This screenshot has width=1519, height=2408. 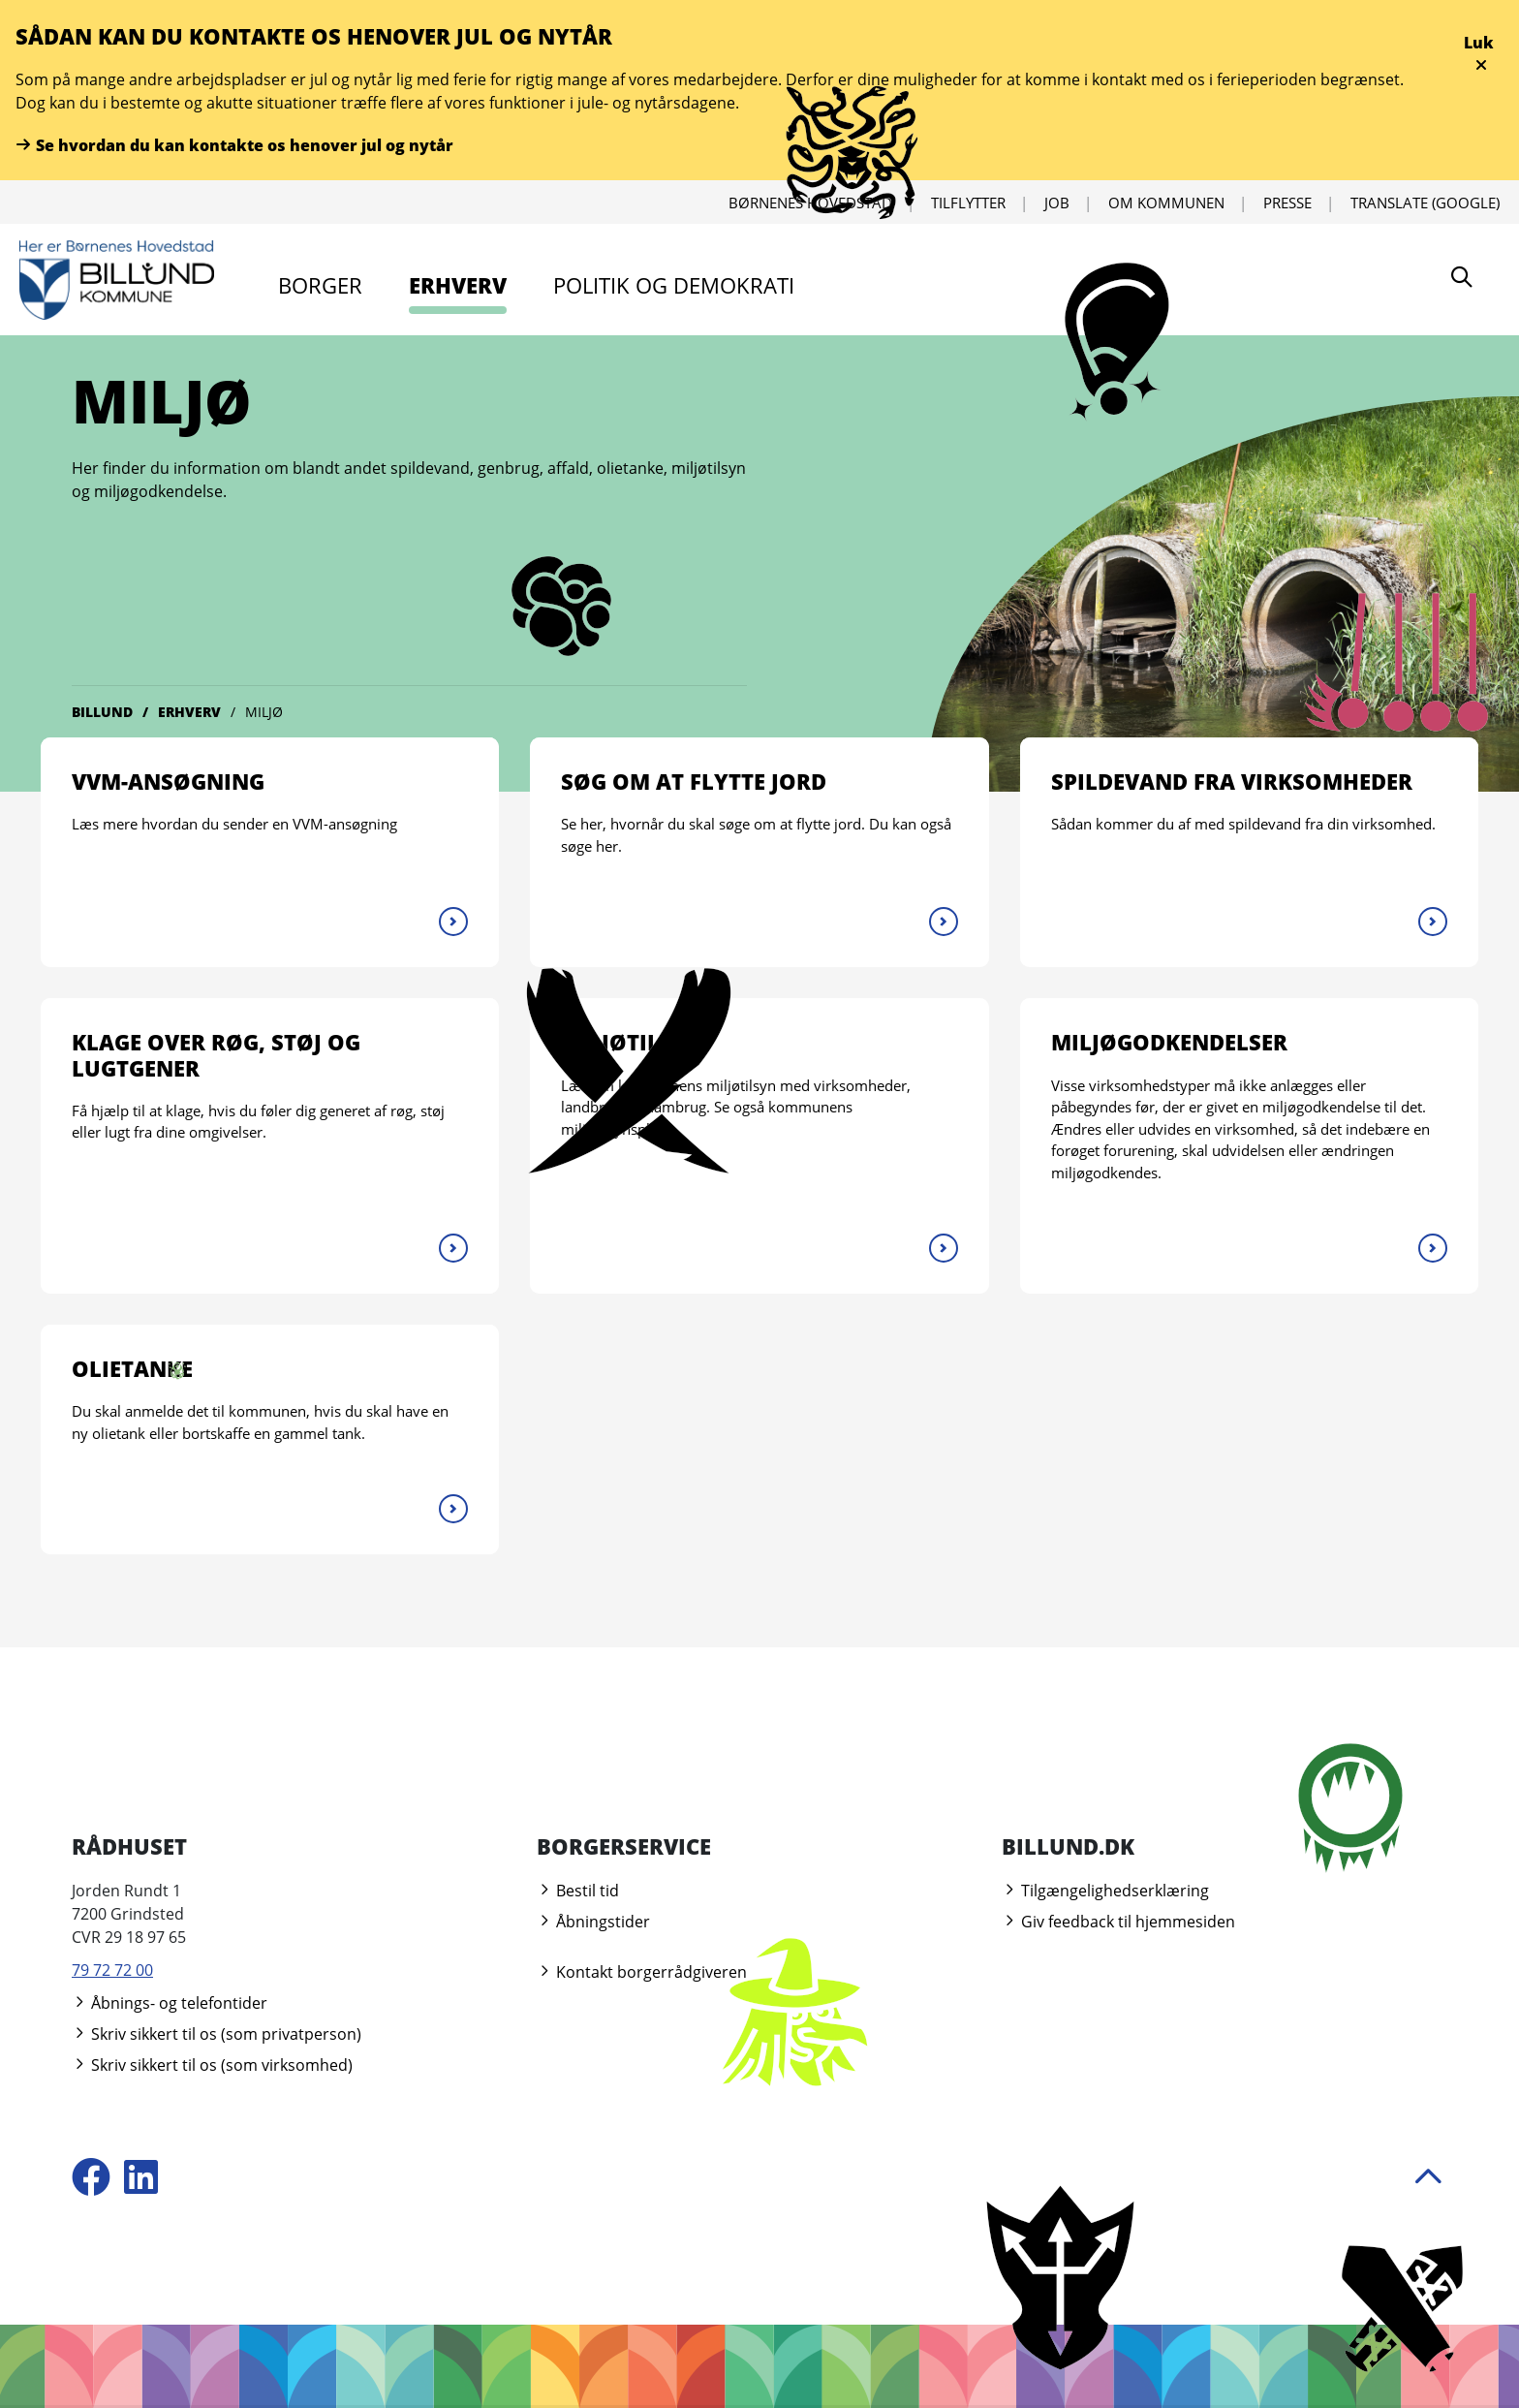 I want to click on select trident shield weapon or defense item, so click(x=1060, y=2277).